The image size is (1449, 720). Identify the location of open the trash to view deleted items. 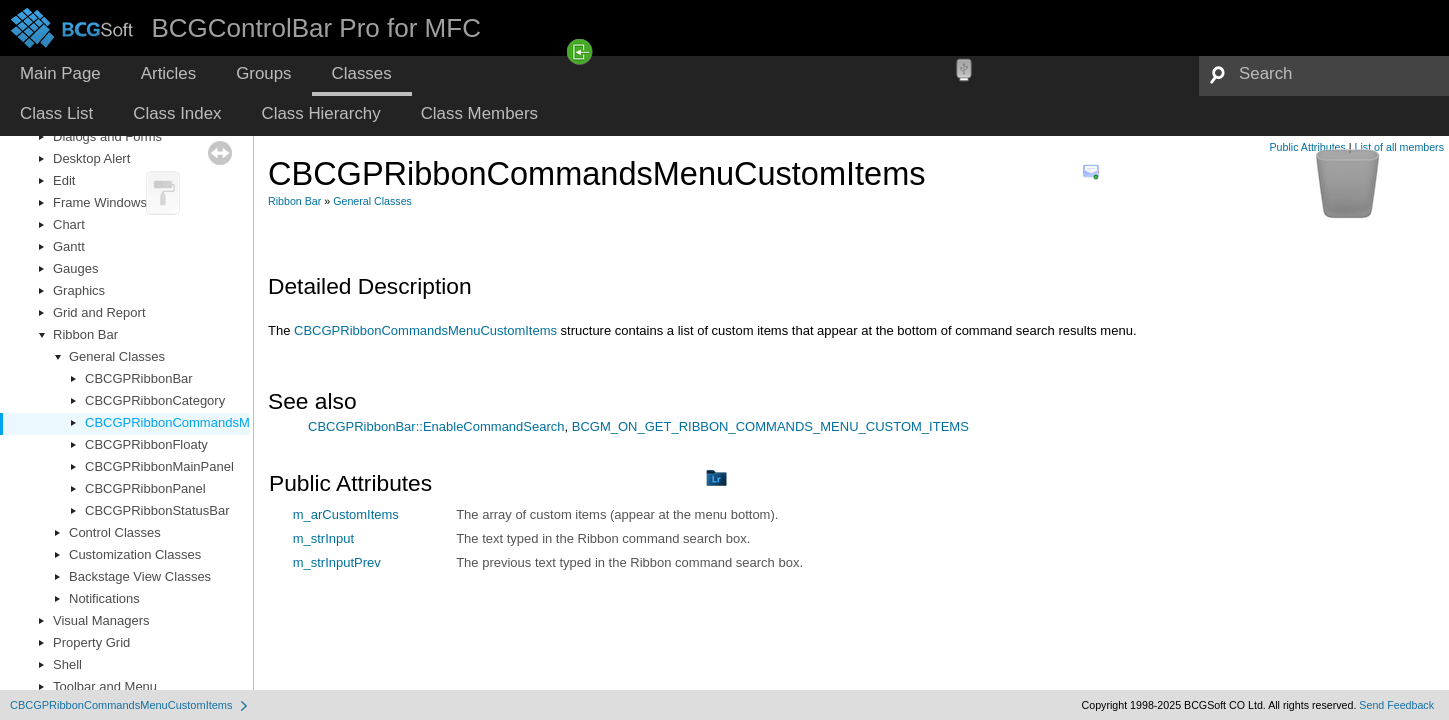
(1347, 182).